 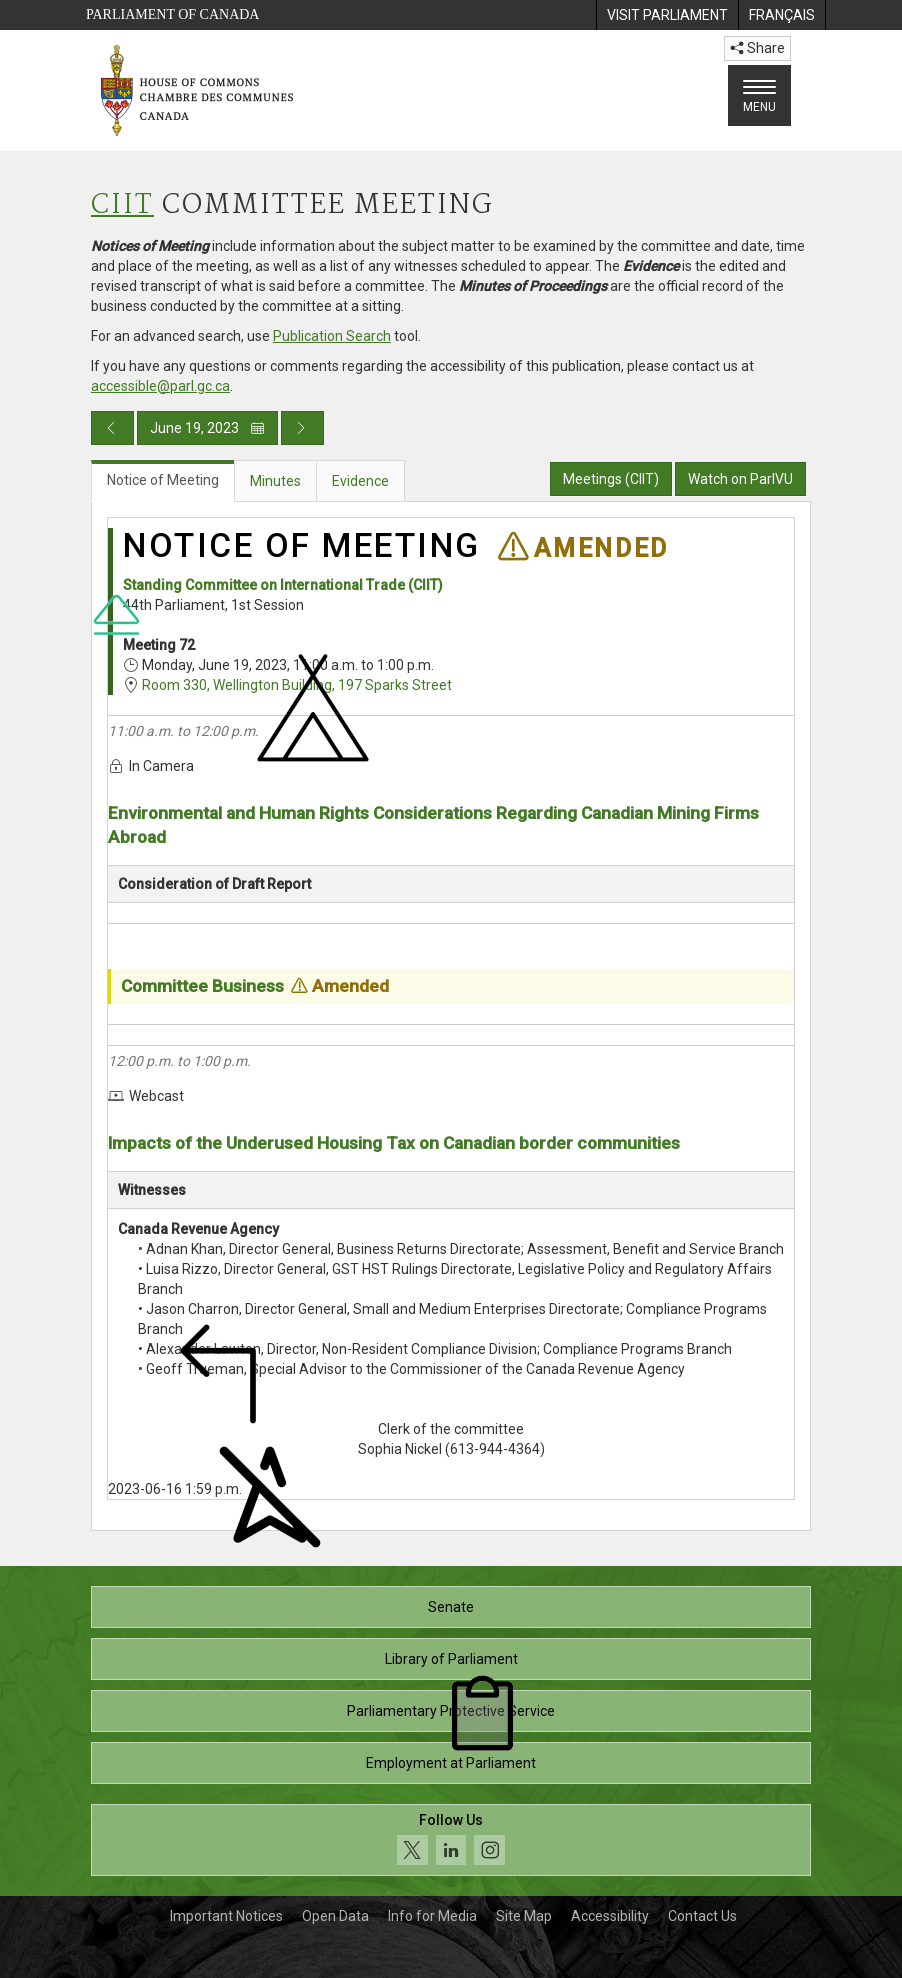 I want to click on access clipboard contents, so click(x=482, y=1714).